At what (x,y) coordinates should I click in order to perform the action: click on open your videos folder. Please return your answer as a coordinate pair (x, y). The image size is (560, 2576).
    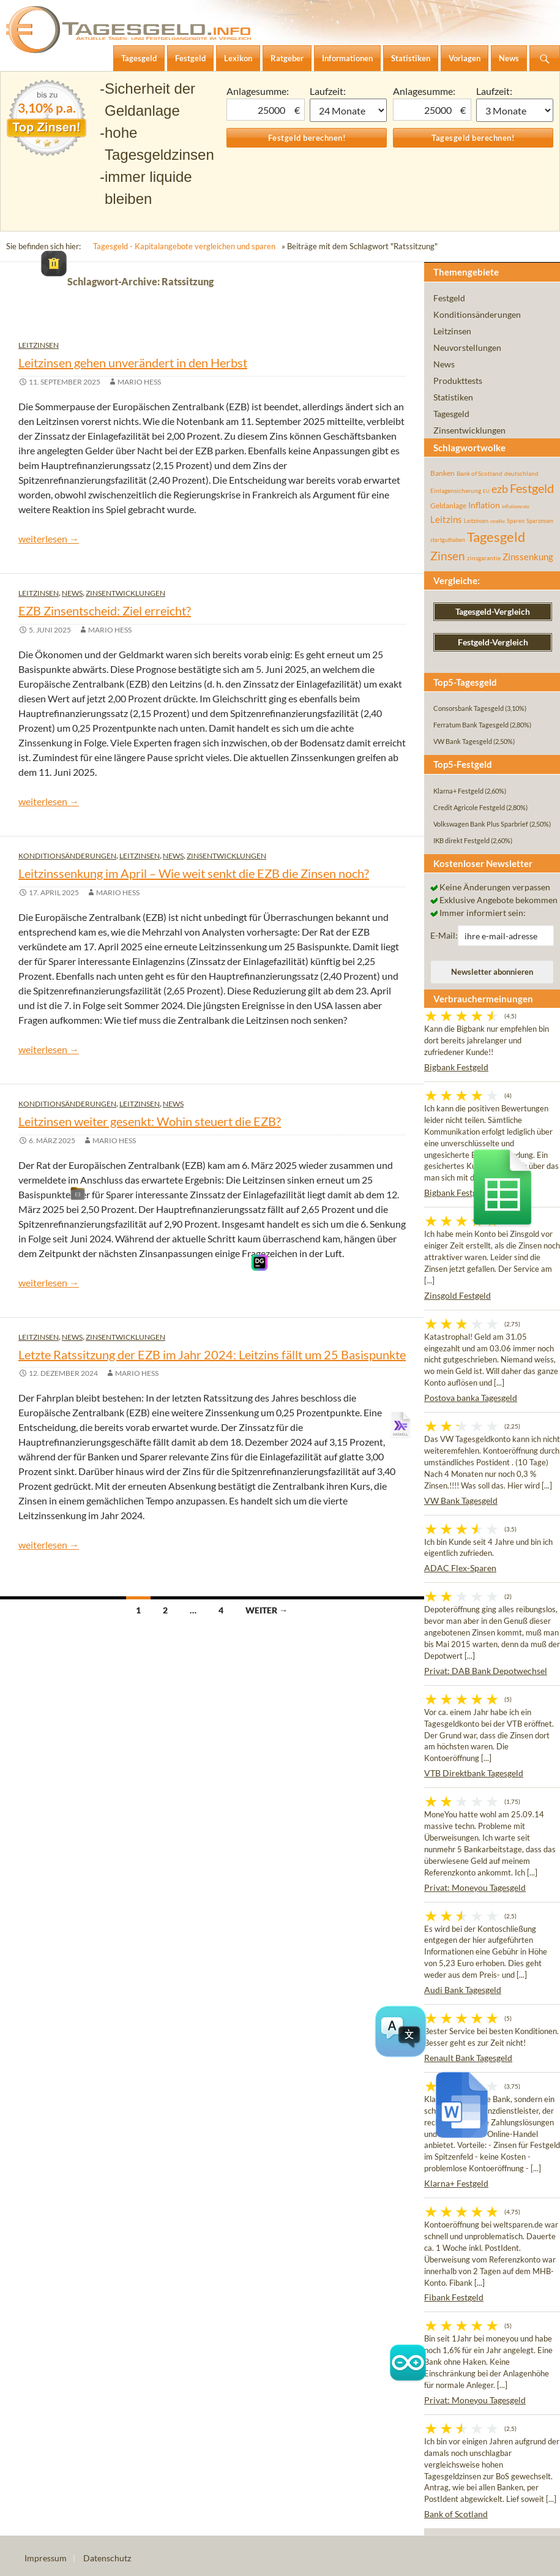
    Looking at the image, I should click on (78, 1193).